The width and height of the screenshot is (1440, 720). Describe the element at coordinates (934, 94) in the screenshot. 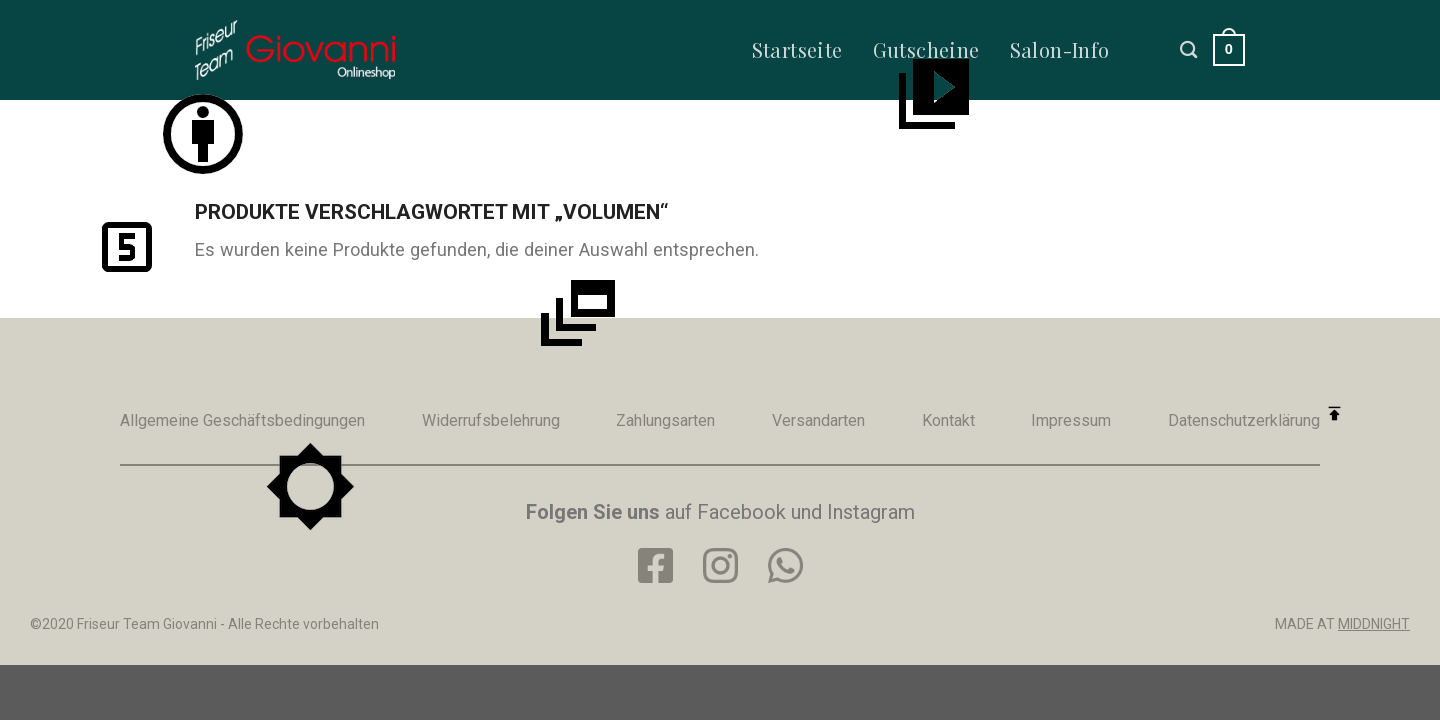

I see `access your video library` at that location.